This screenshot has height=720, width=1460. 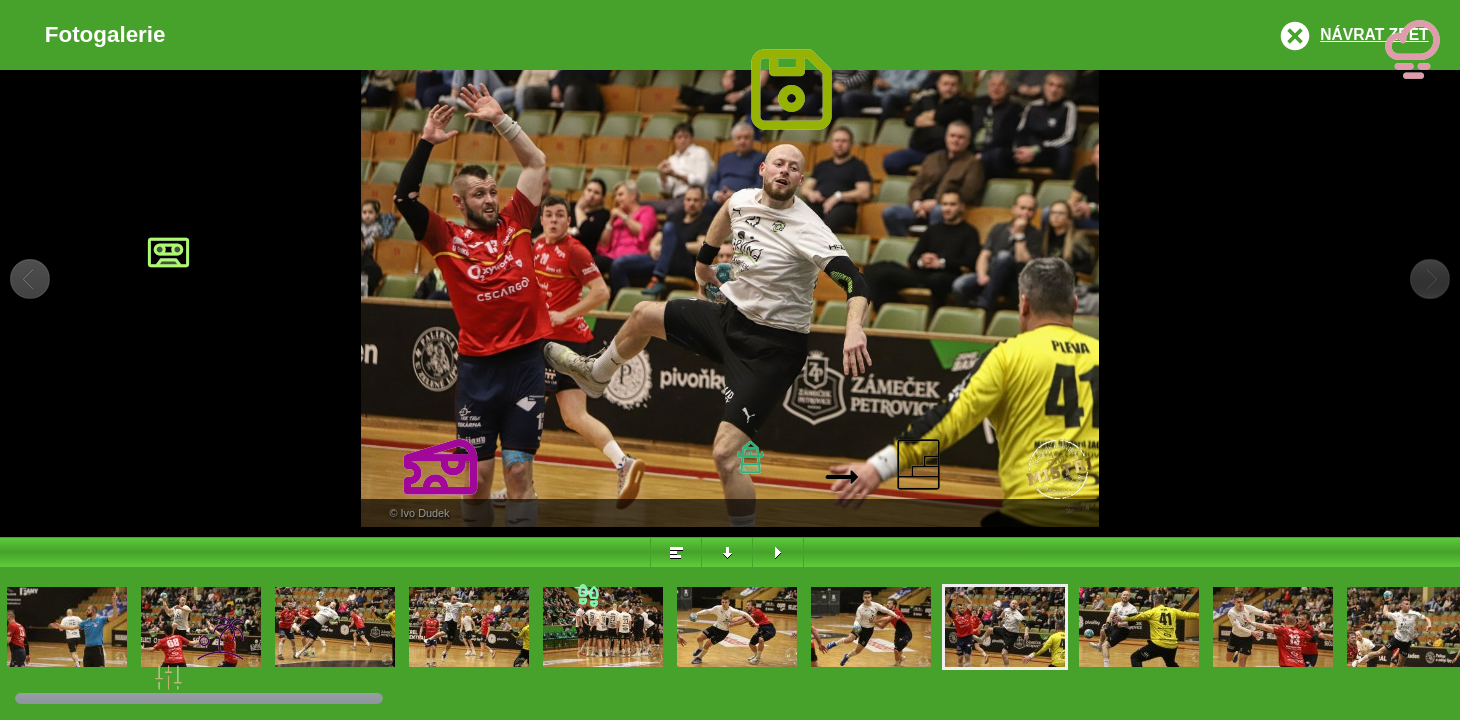 I want to click on adjust settings or preferences, so click(x=168, y=677).